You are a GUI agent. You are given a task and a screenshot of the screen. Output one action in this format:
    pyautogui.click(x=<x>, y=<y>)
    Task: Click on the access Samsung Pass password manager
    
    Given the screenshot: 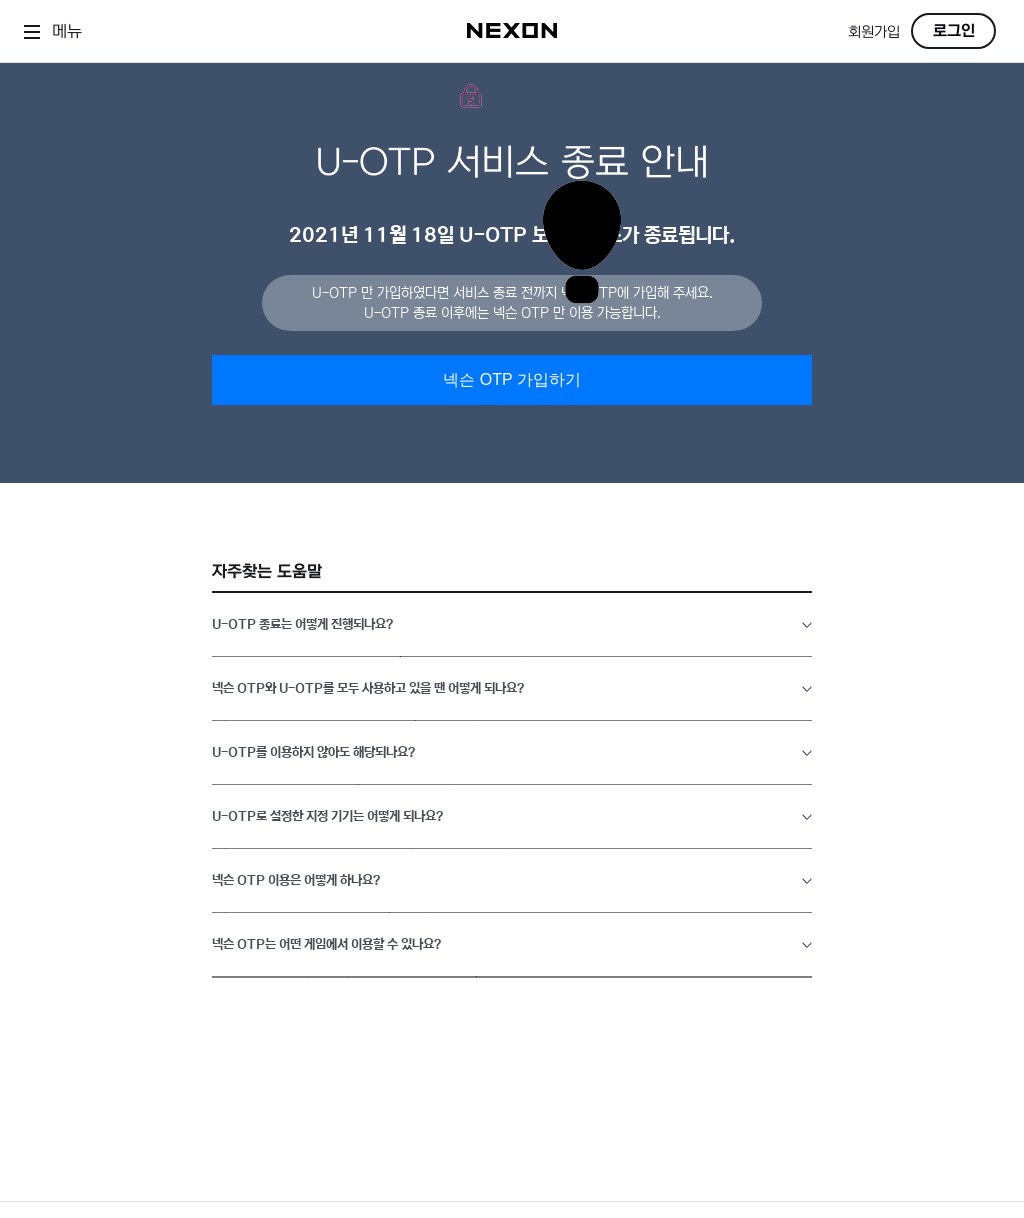 What is the action you would take?
    pyautogui.click(x=471, y=96)
    